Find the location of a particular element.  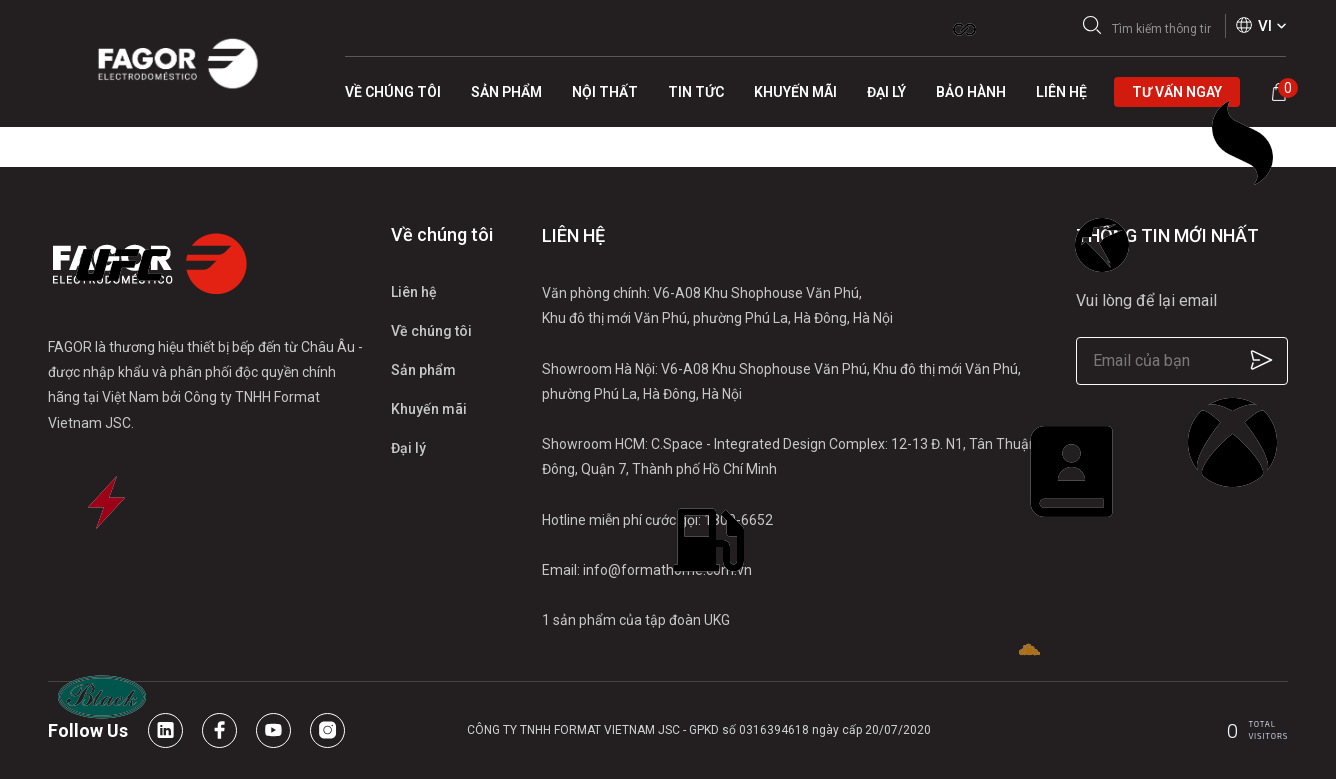

black brand logo is located at coordinates (102, 697).